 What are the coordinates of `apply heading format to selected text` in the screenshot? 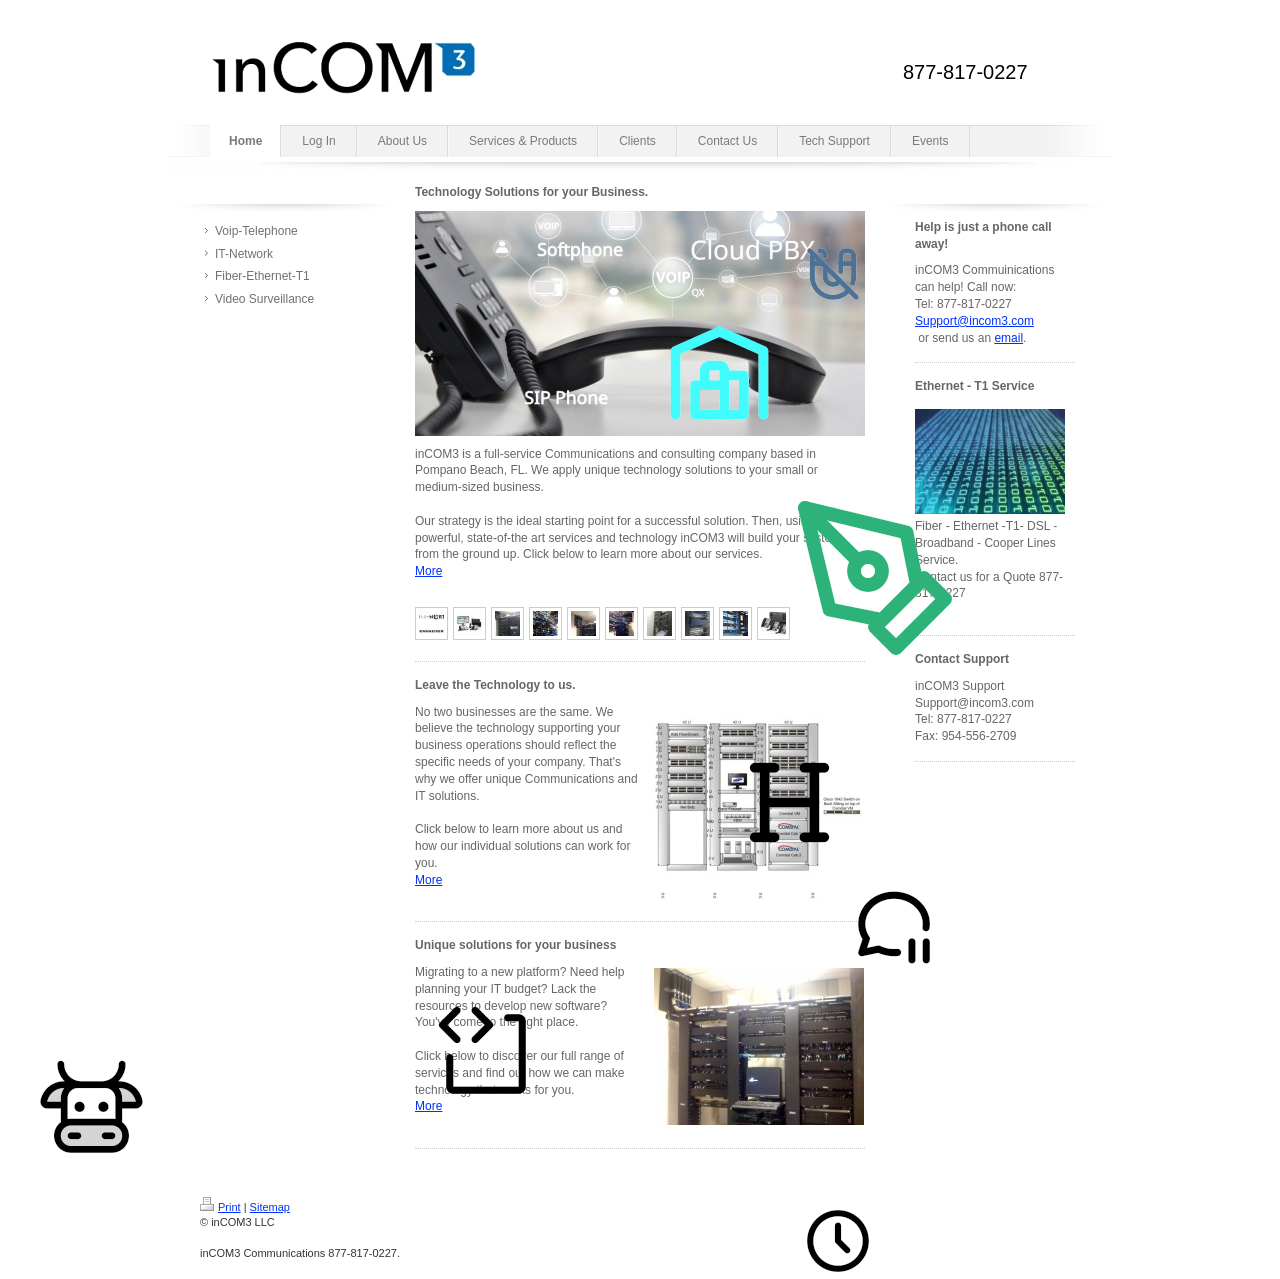 It's located at (789, 802).